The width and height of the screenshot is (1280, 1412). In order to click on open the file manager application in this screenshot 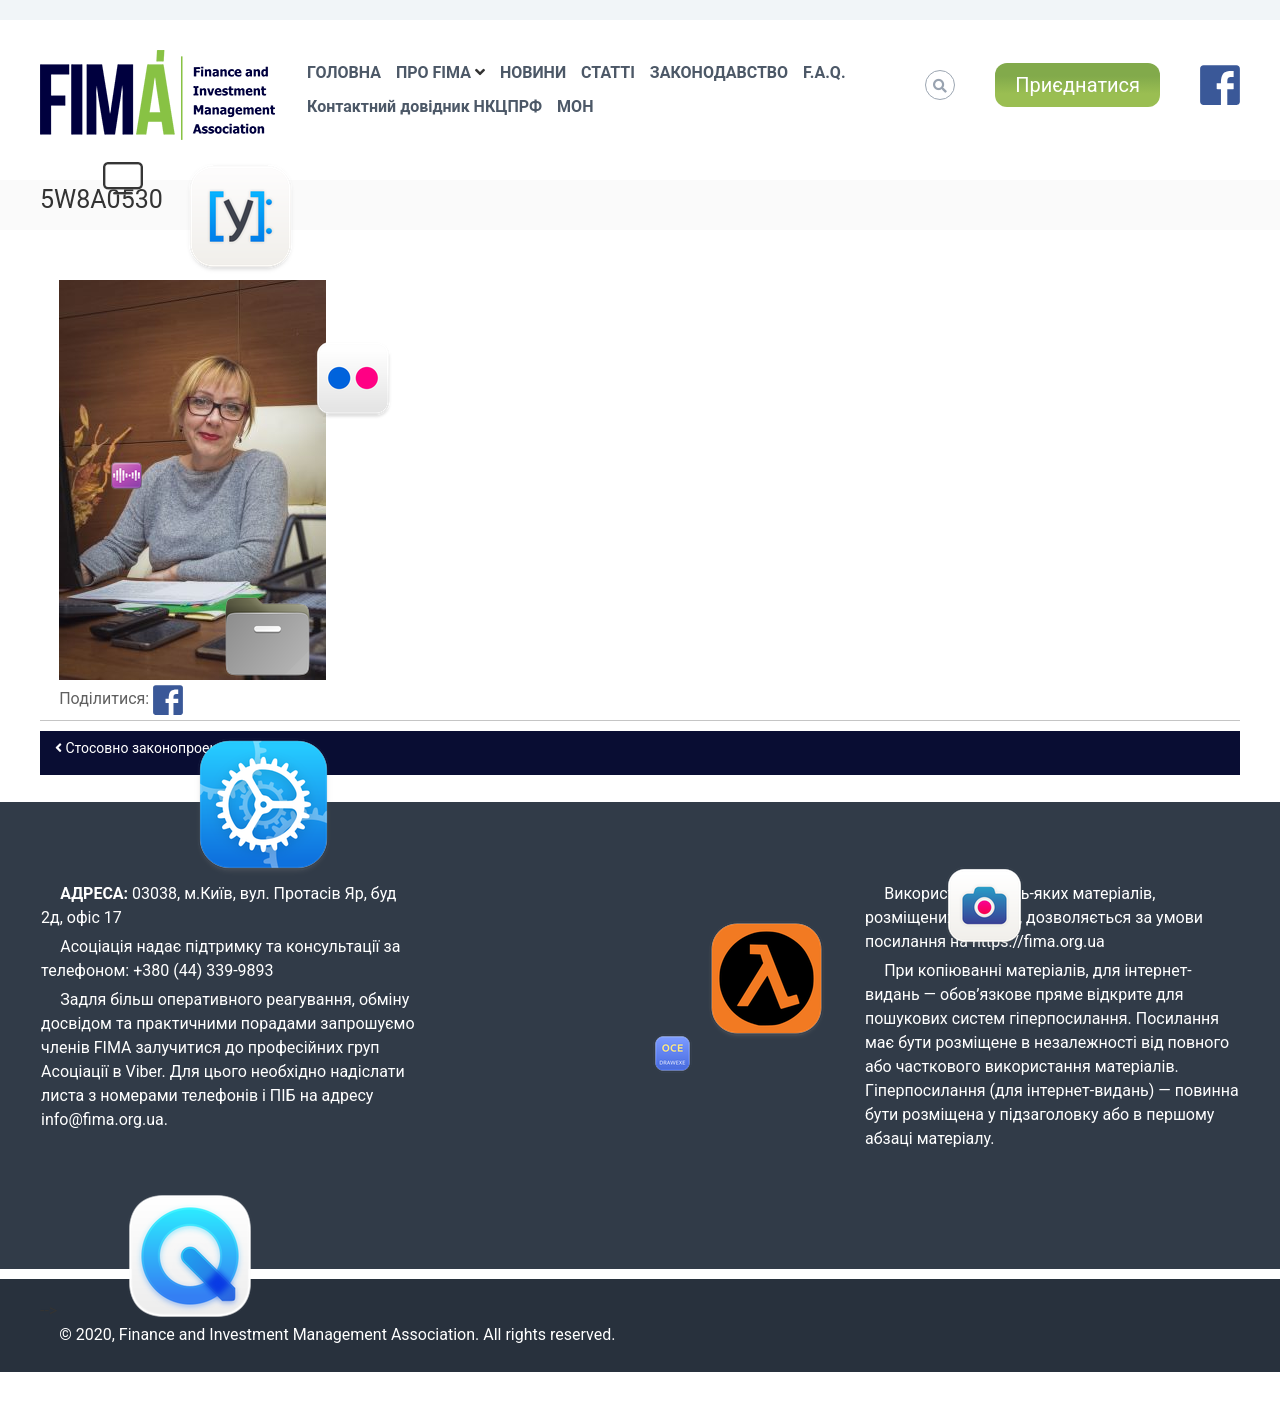, I will do `click(267, 636)`.